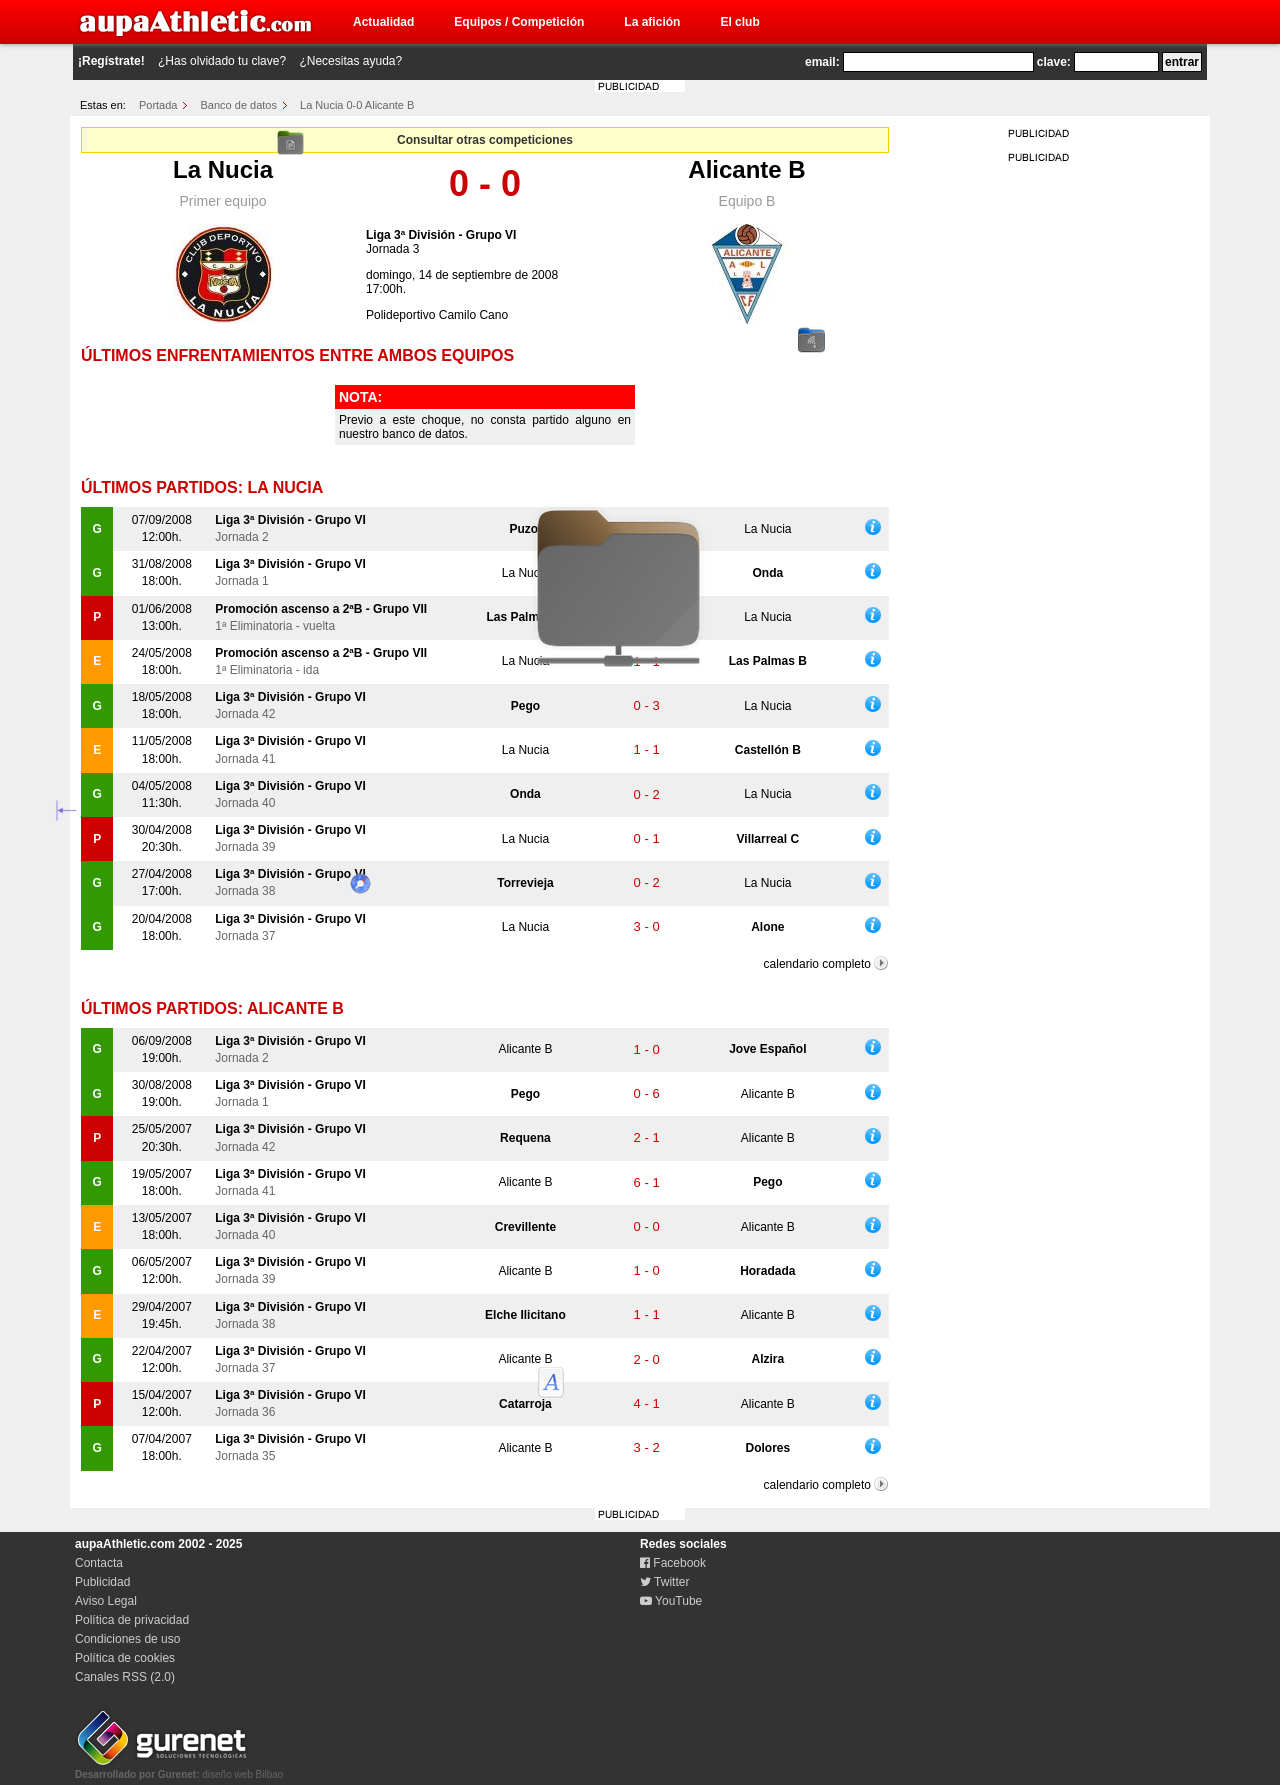 Image resolution: width=1280 pixels, height=1785 pixels. Describe the element at coordinates (811, 339) in the screenshot. I see `open insync cloud sync folder` at that location.